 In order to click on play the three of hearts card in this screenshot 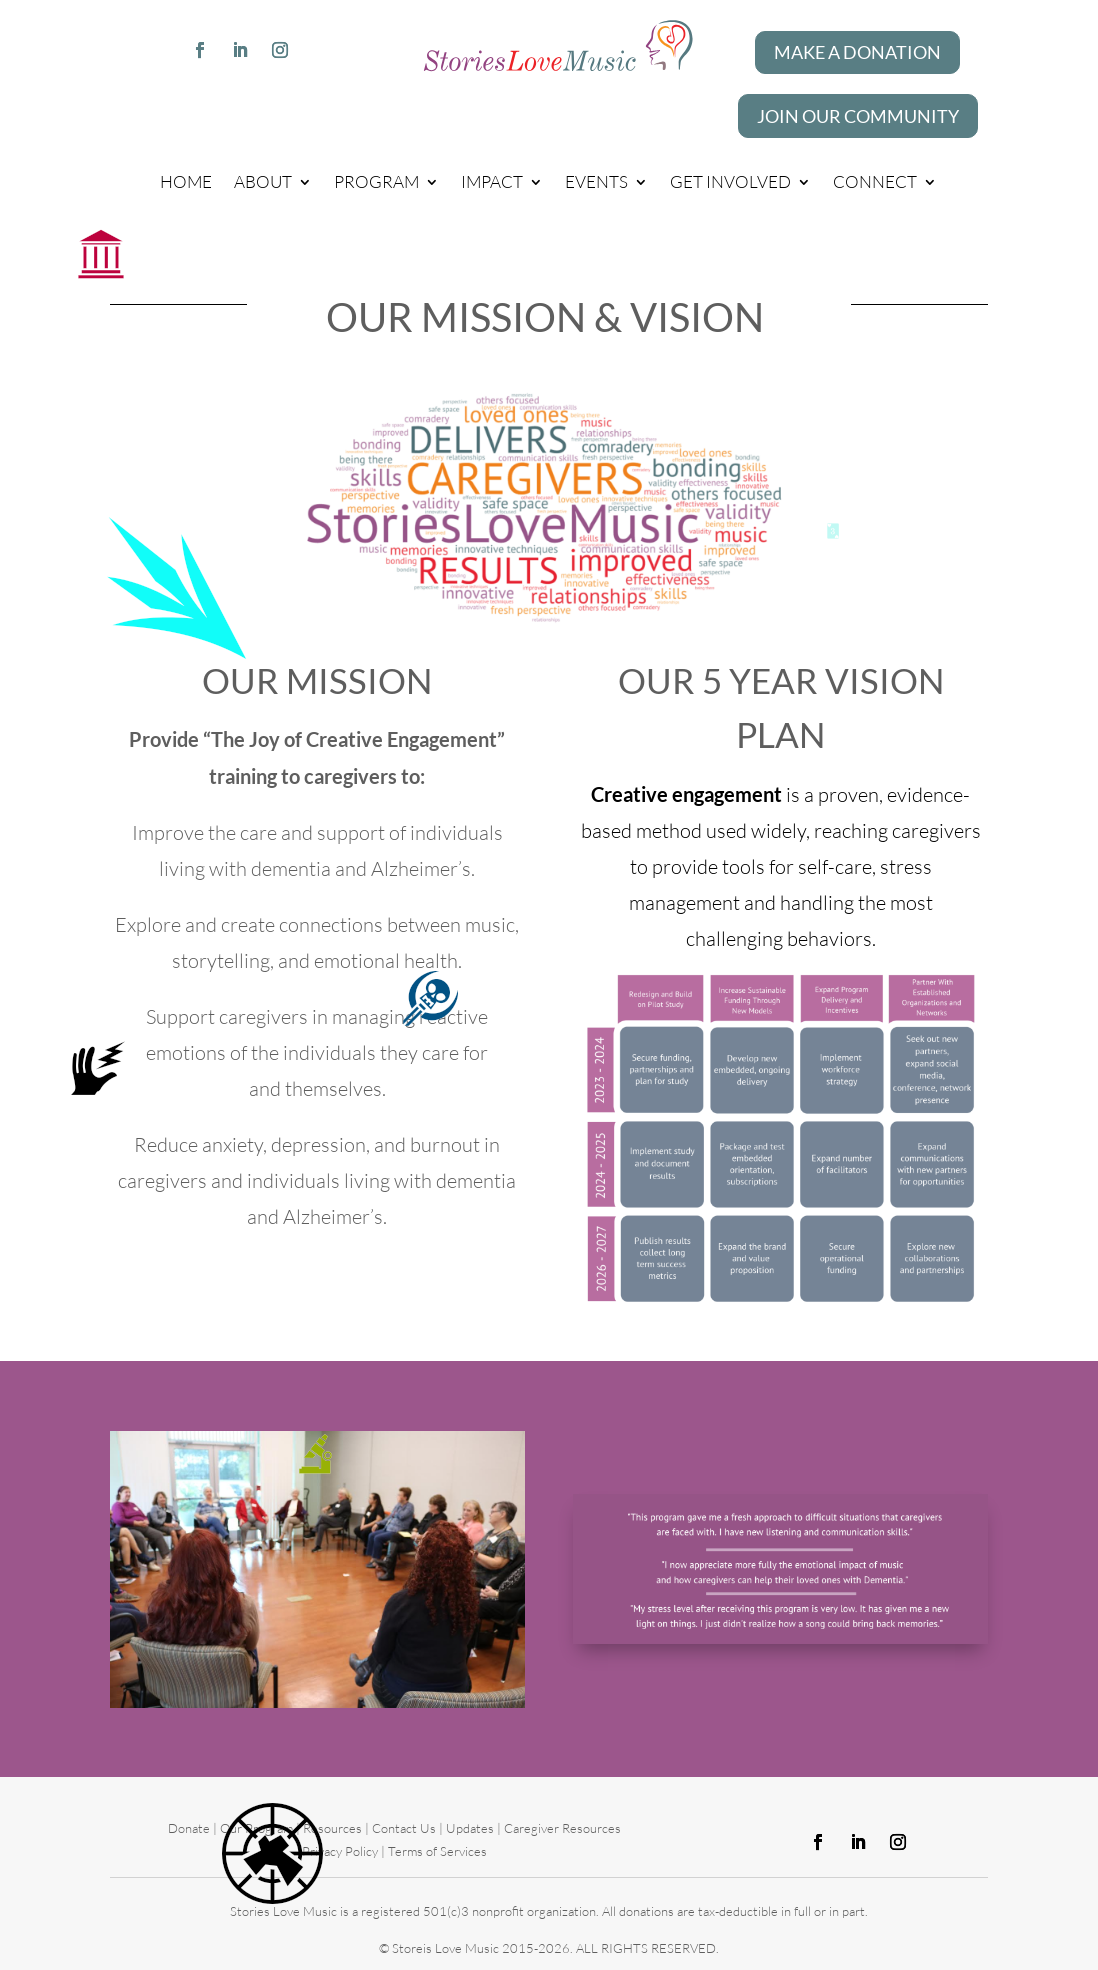, I will do `click(833, 531)`.